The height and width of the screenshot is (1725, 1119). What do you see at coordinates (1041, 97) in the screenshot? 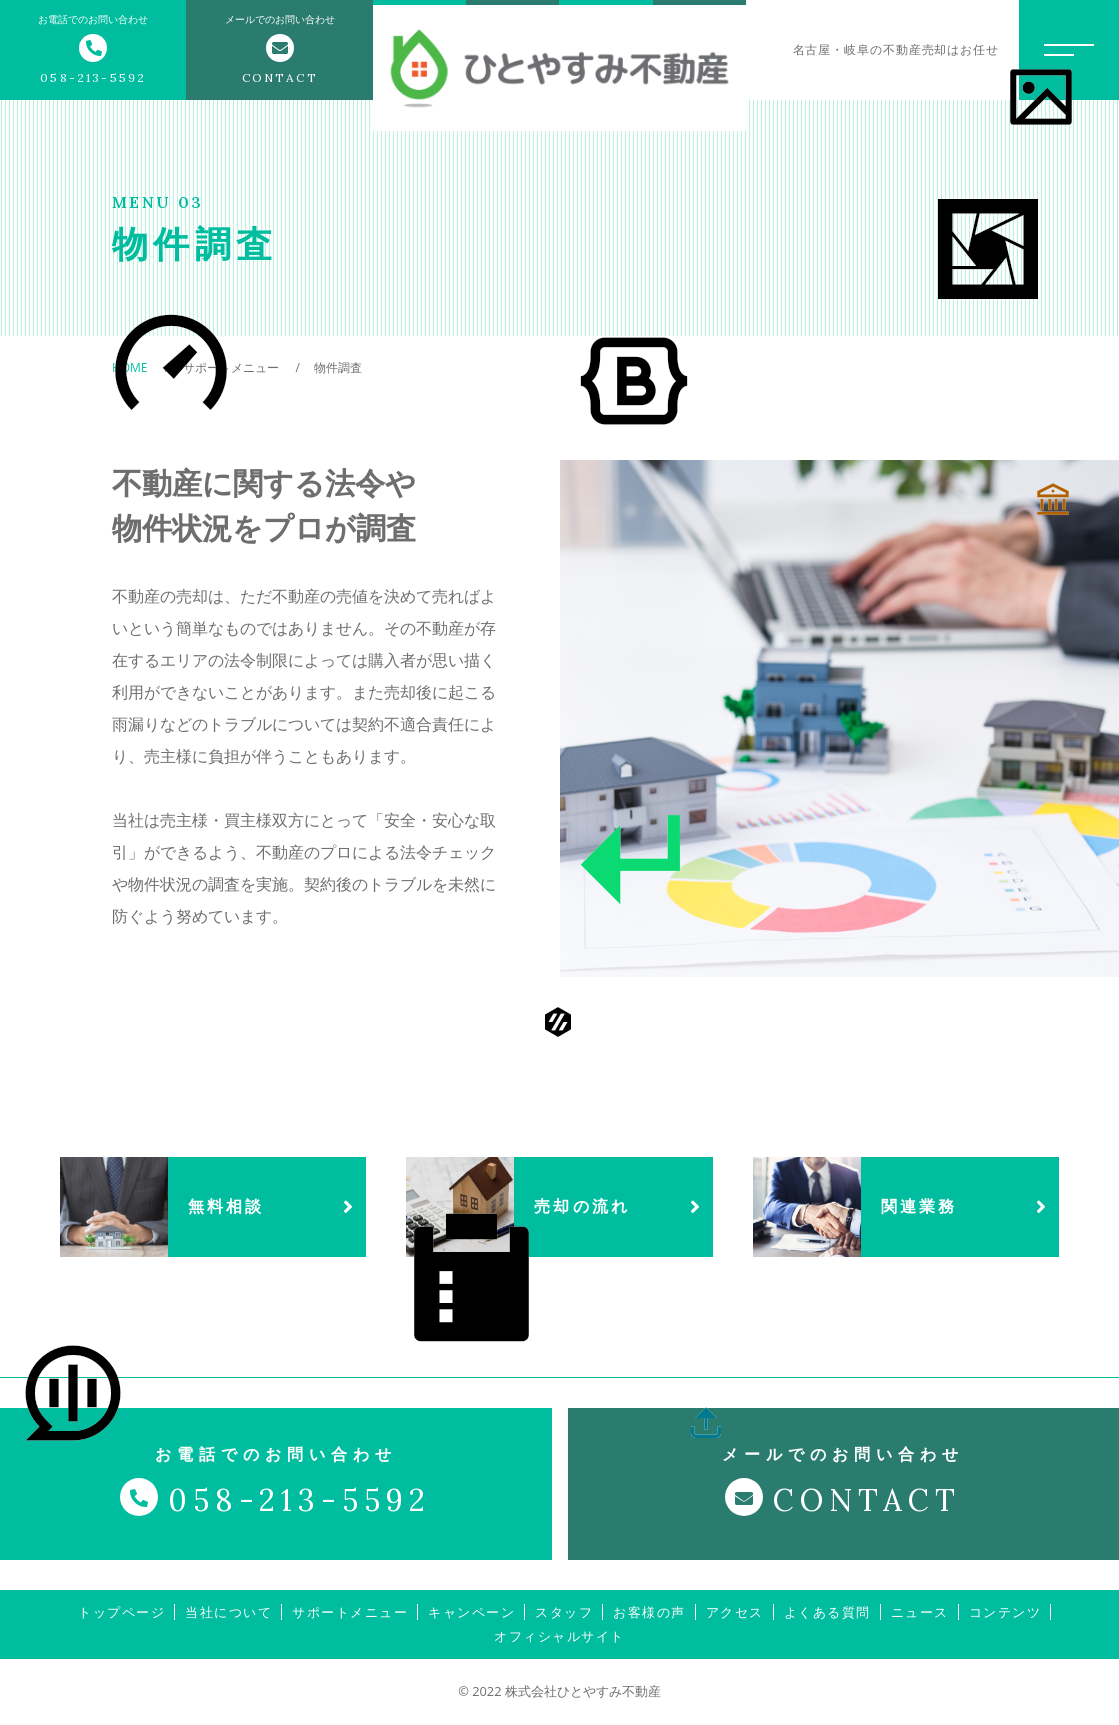
I see `view or browse images` at bounding box center [1041, 97].